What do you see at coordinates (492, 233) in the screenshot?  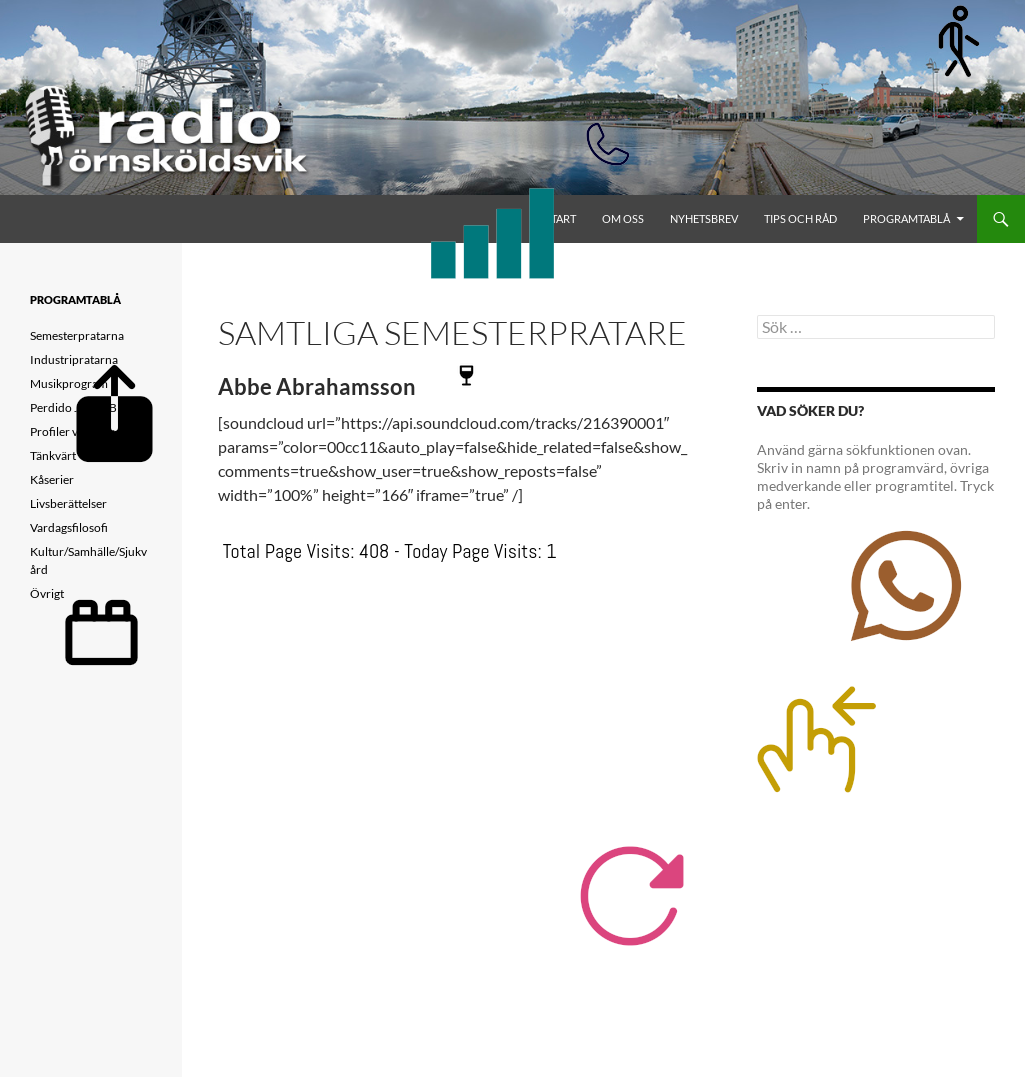 I see `indicates cellular network signal strength` at bounding box center [492, 233].